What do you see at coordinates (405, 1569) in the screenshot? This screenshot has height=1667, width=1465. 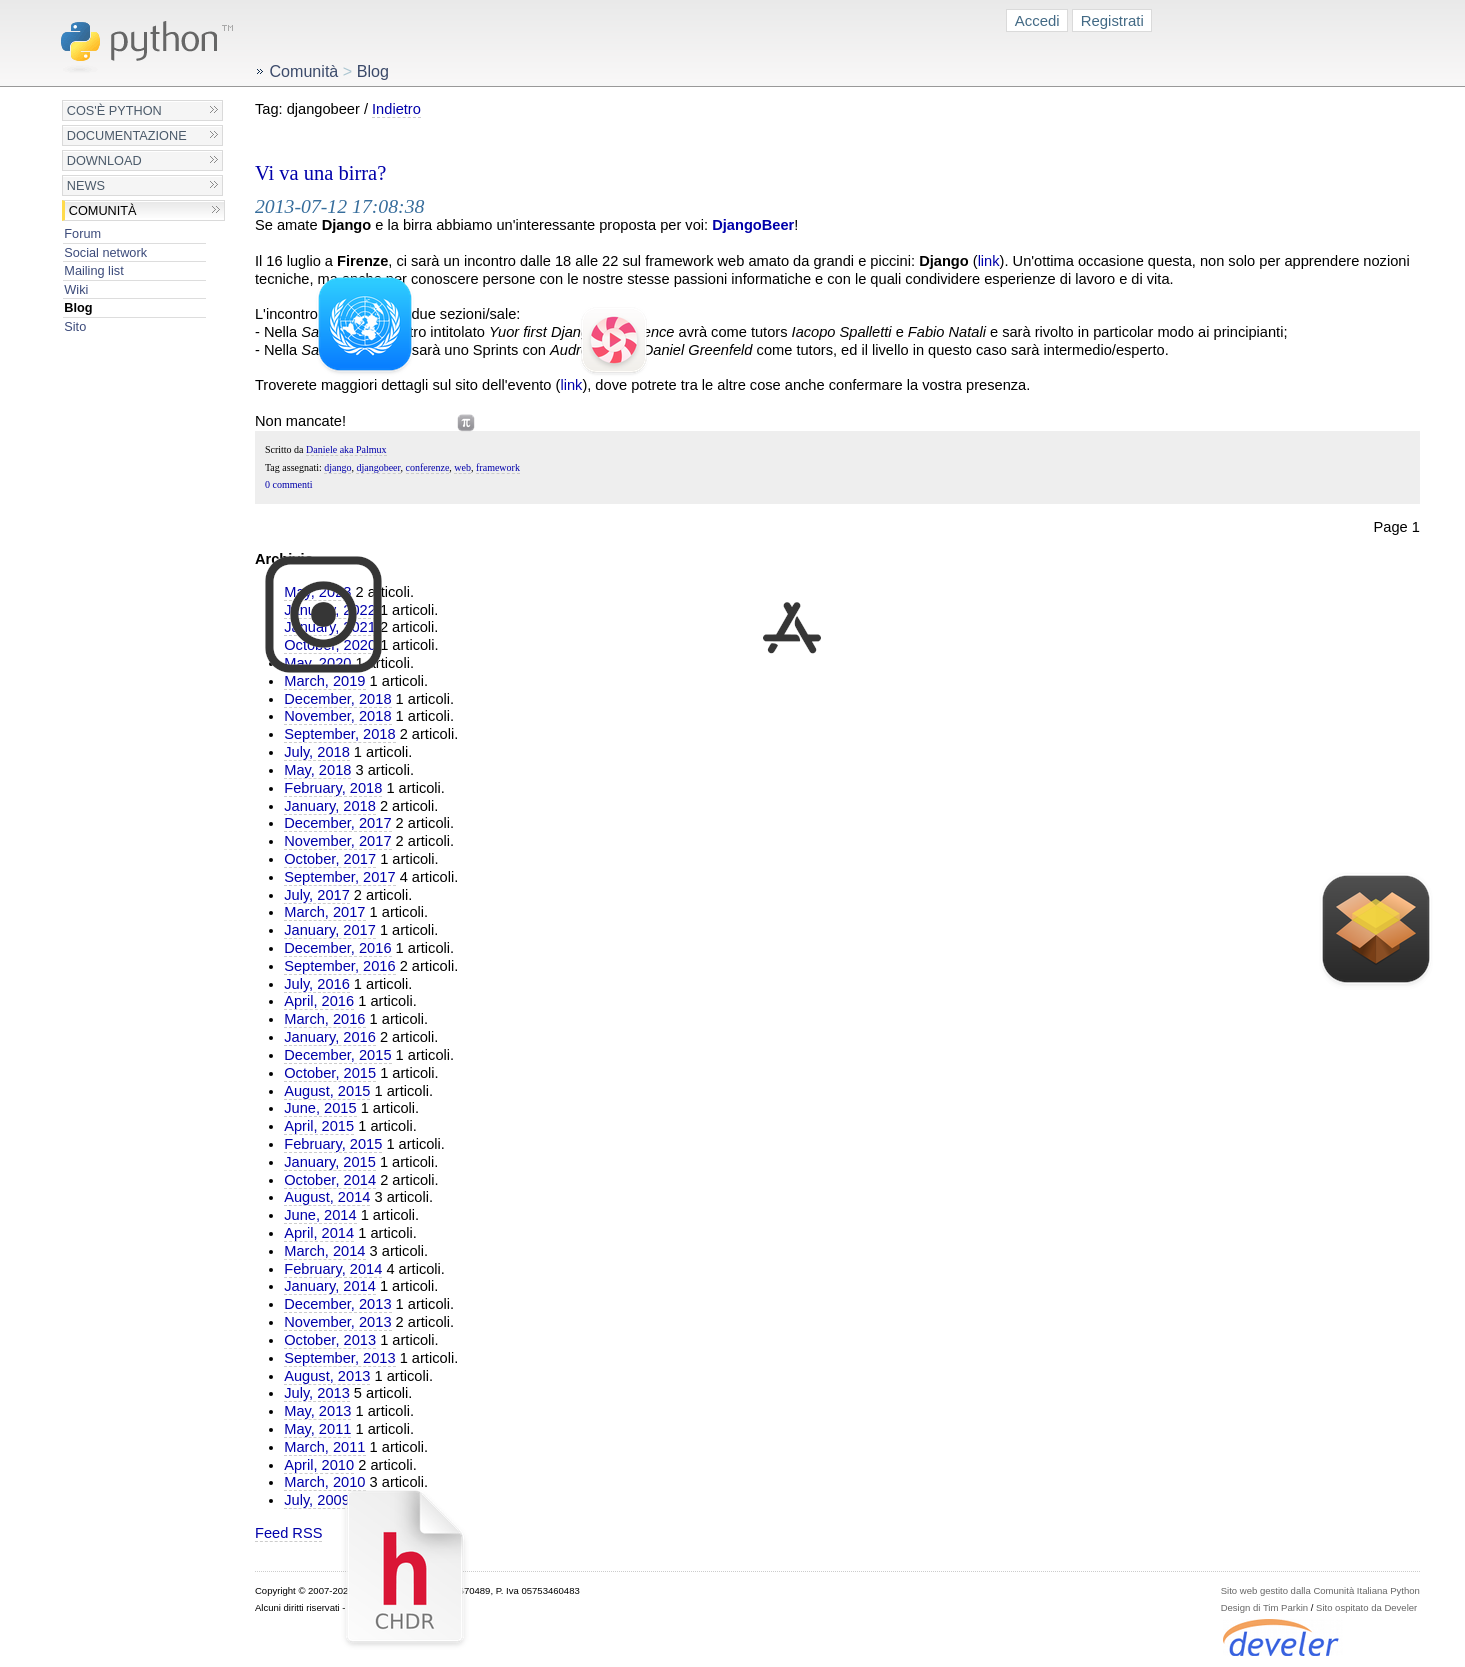 I see `a C/C++ header file (.h)` at bounding box center [405, 1569].